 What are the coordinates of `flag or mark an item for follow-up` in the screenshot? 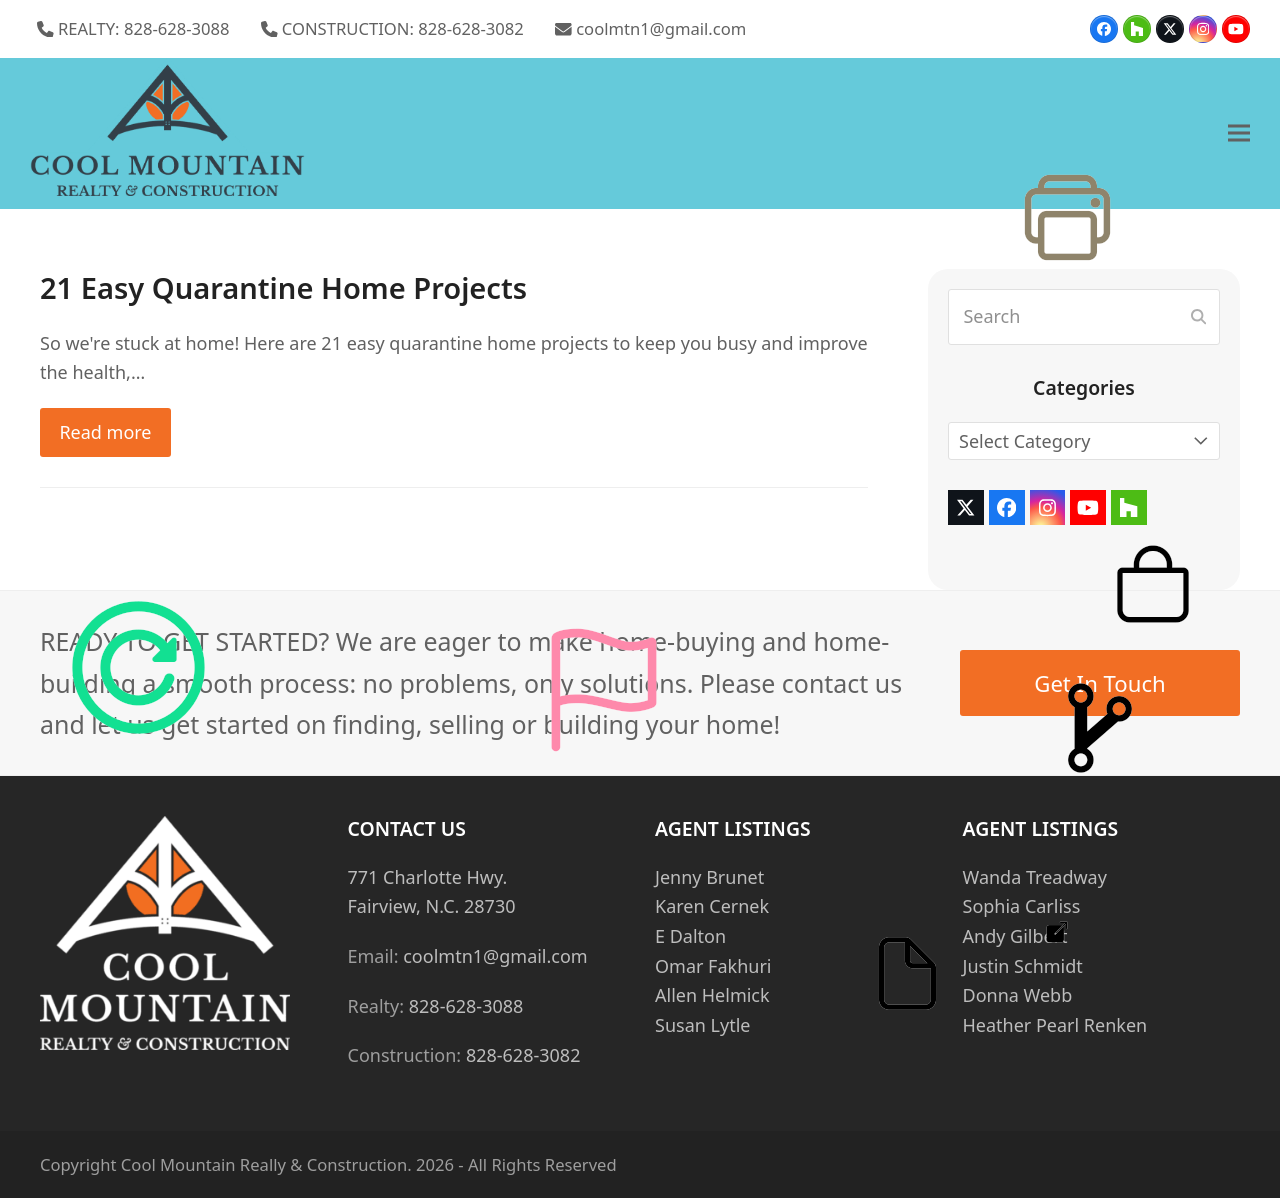 It's located at (604, 690).